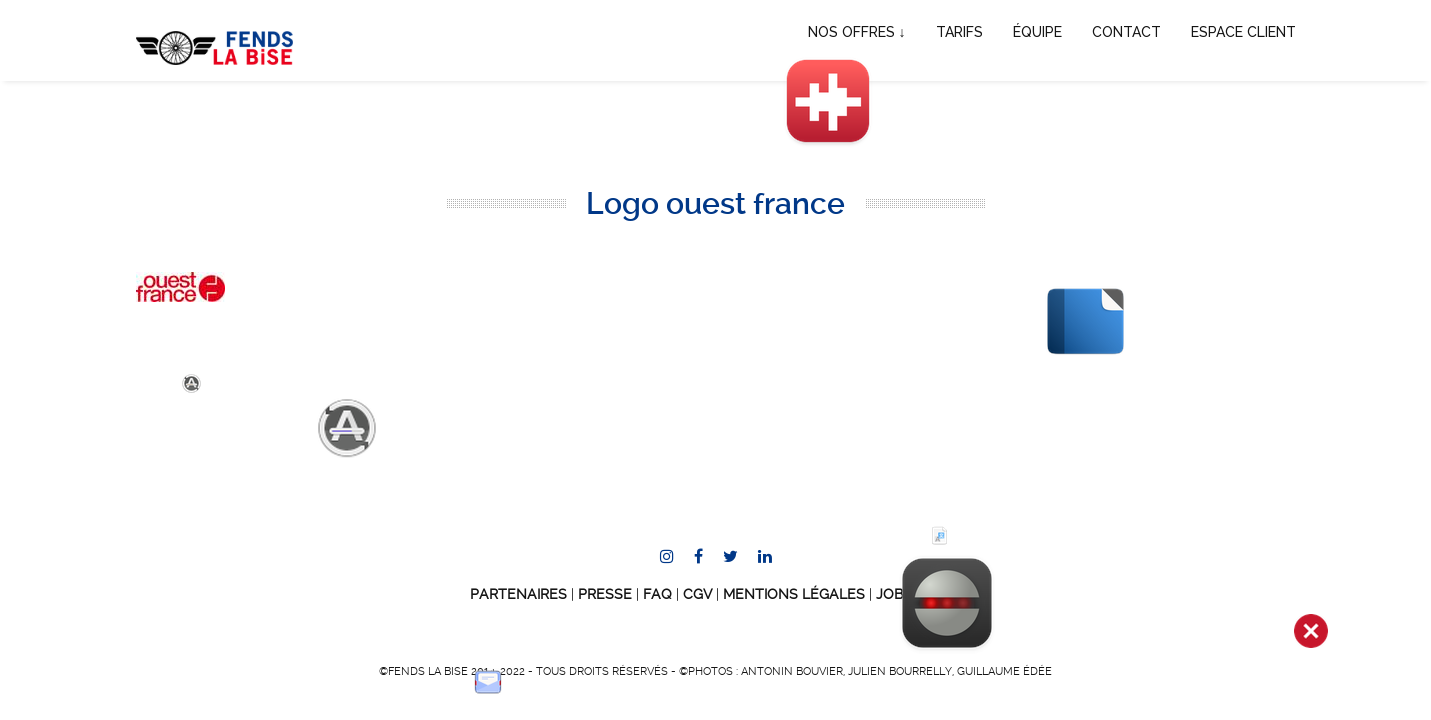 The height and width of the screenshot is (720, 1431). What do you see at coordinates (828, 101) in the screenshot?
I see `open tenacity audio editor` at bounding box center [828, 101].